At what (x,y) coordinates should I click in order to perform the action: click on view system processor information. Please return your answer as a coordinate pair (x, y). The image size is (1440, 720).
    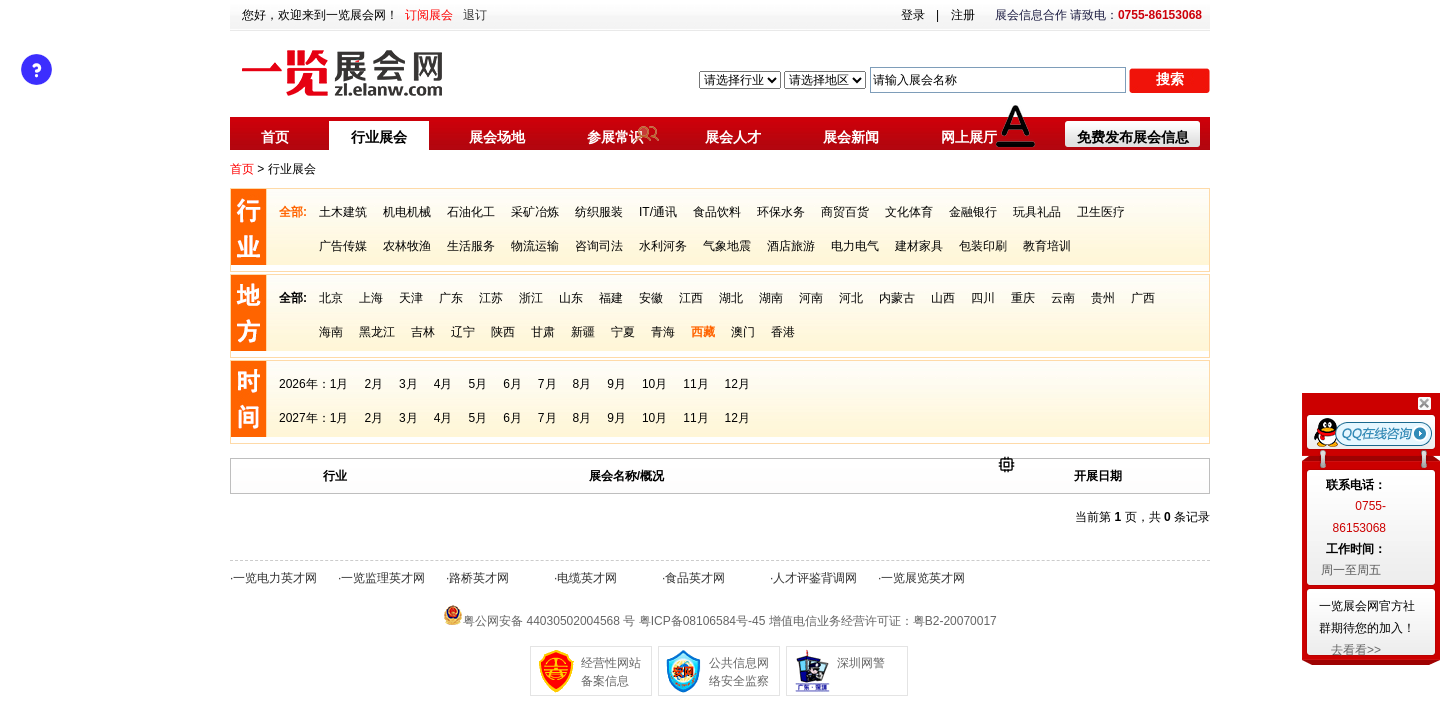
    Looking at the image, I should click on (1006, 464).